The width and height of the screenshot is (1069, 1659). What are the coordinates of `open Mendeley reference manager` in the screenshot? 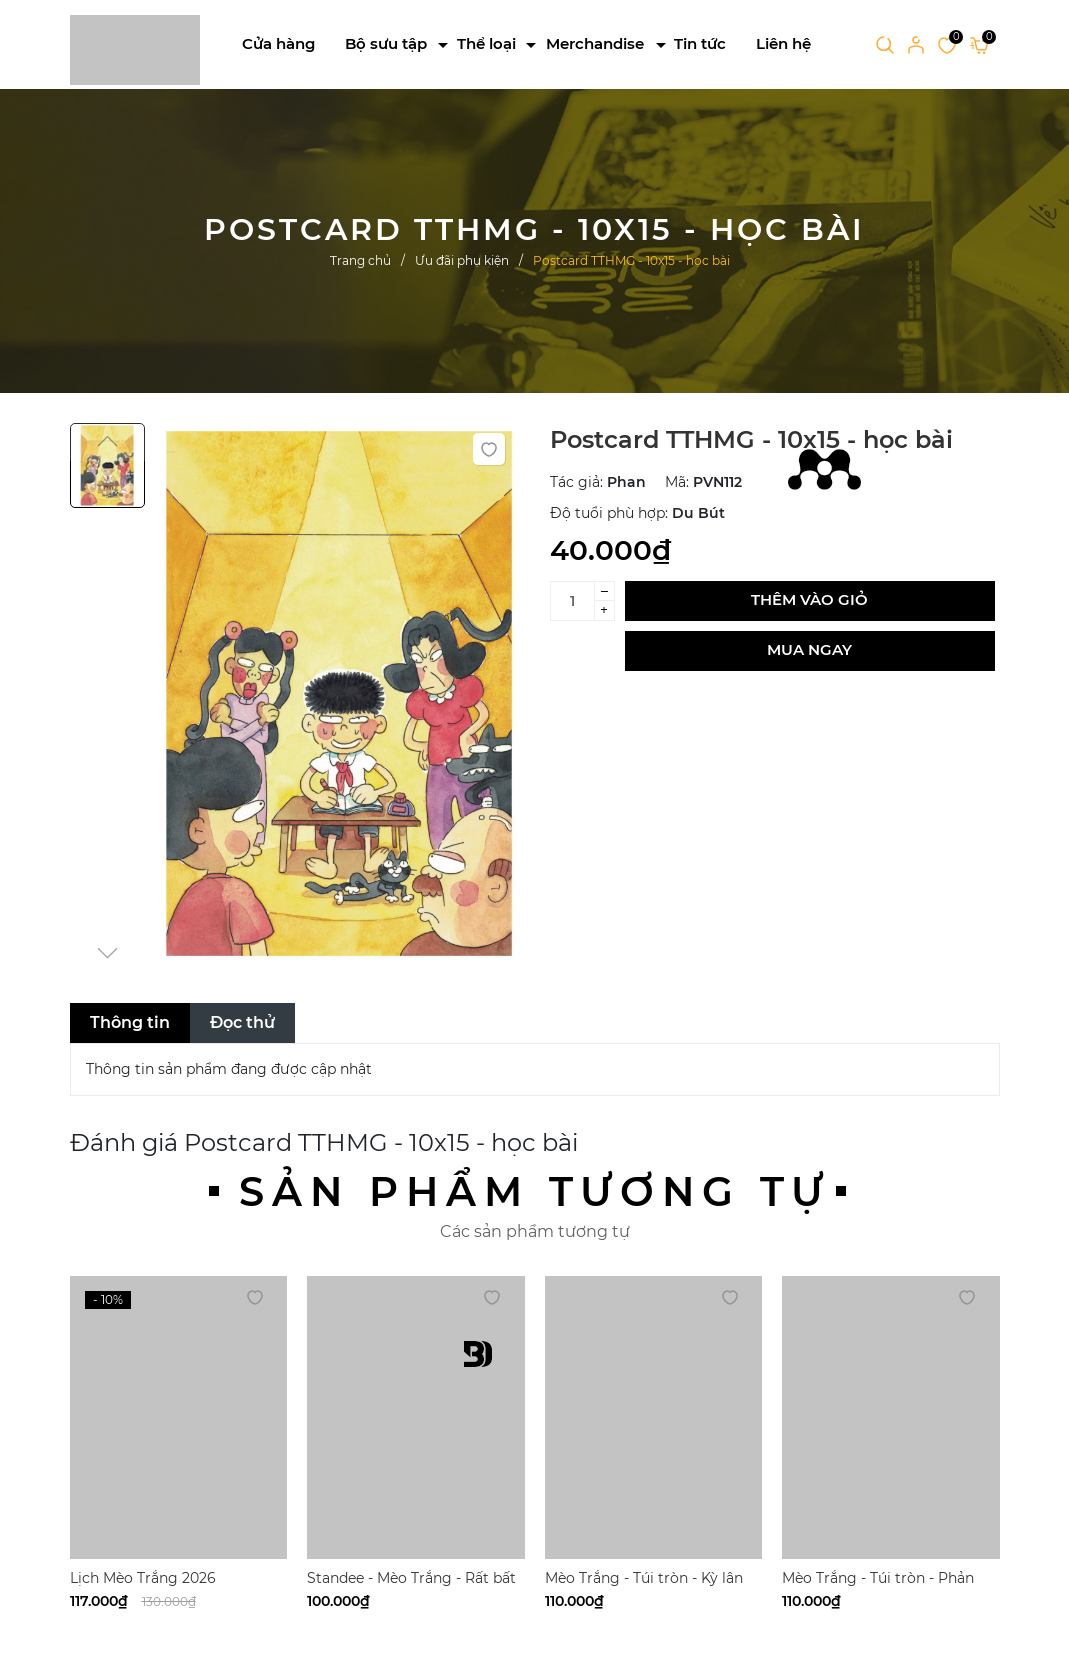 It's located at (824, 469).